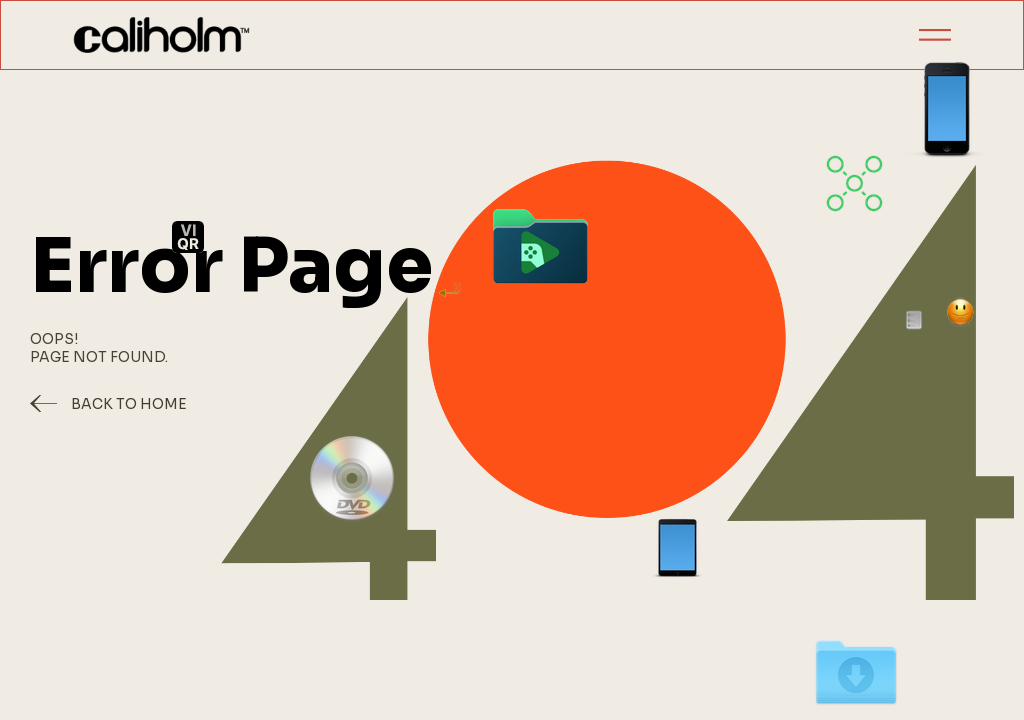  What do you see at coordinates (947, 110) in the screenshot?
I see `indicates a connected iPhone device` at bounding box center [947, 110].